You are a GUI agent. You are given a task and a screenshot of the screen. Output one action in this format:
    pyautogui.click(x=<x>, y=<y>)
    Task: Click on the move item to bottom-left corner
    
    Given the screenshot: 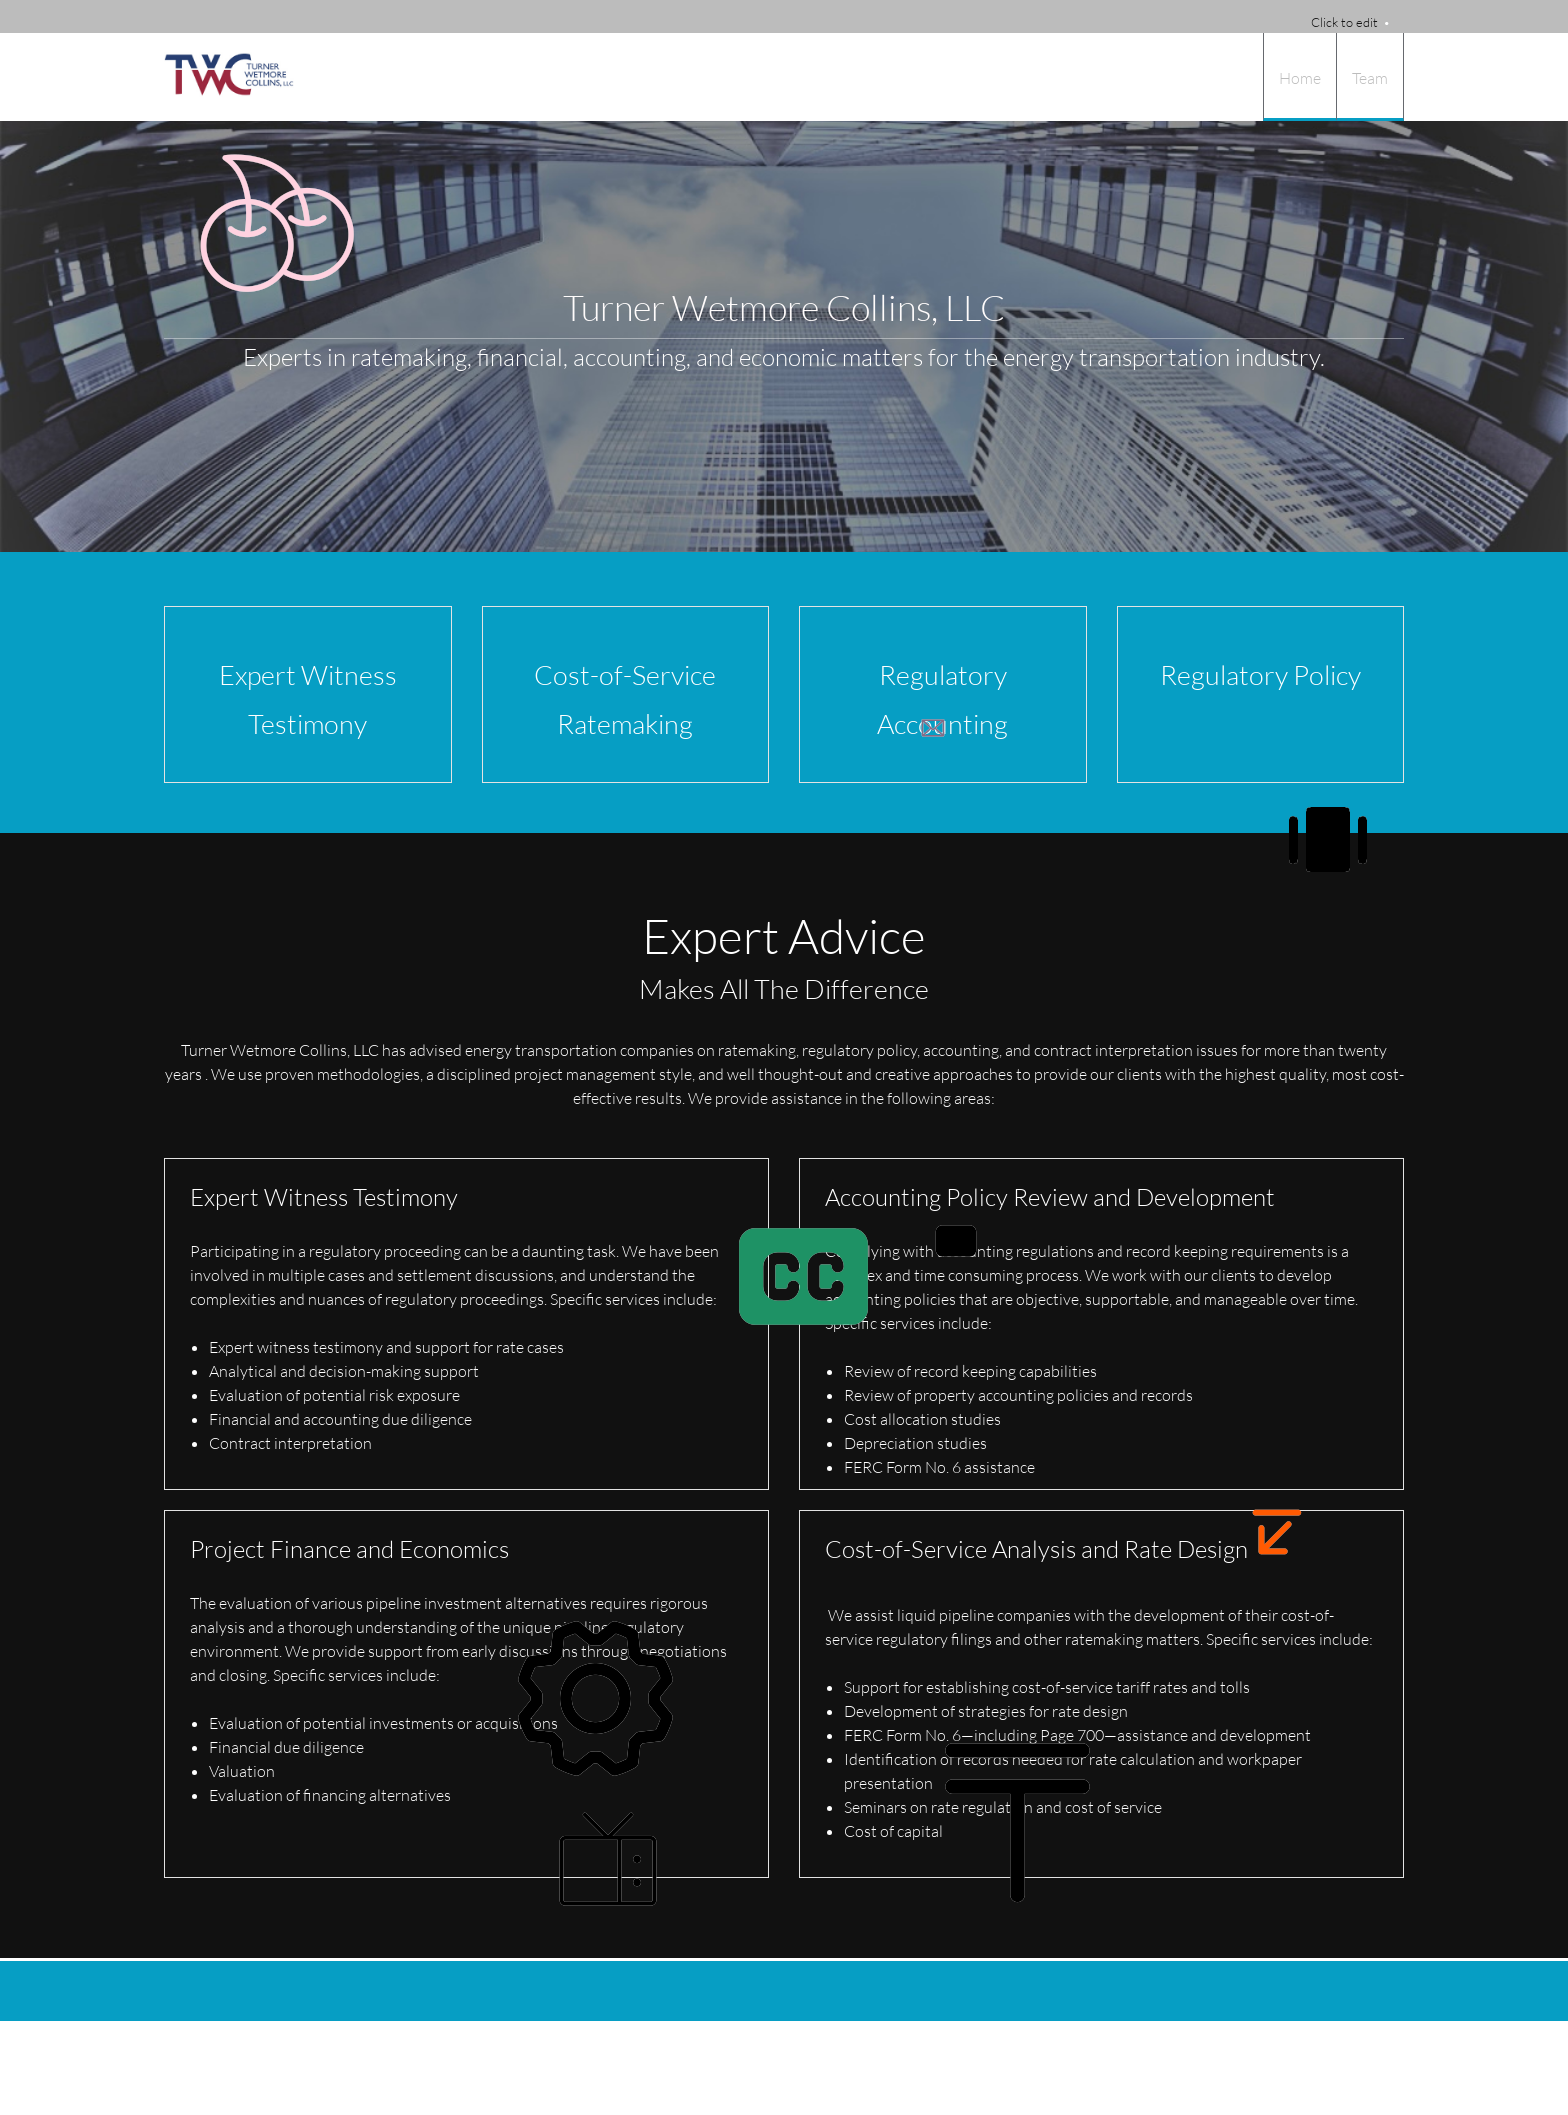 What is the action you would take?
    pyautogui.click(x=1275, y=1532)
    